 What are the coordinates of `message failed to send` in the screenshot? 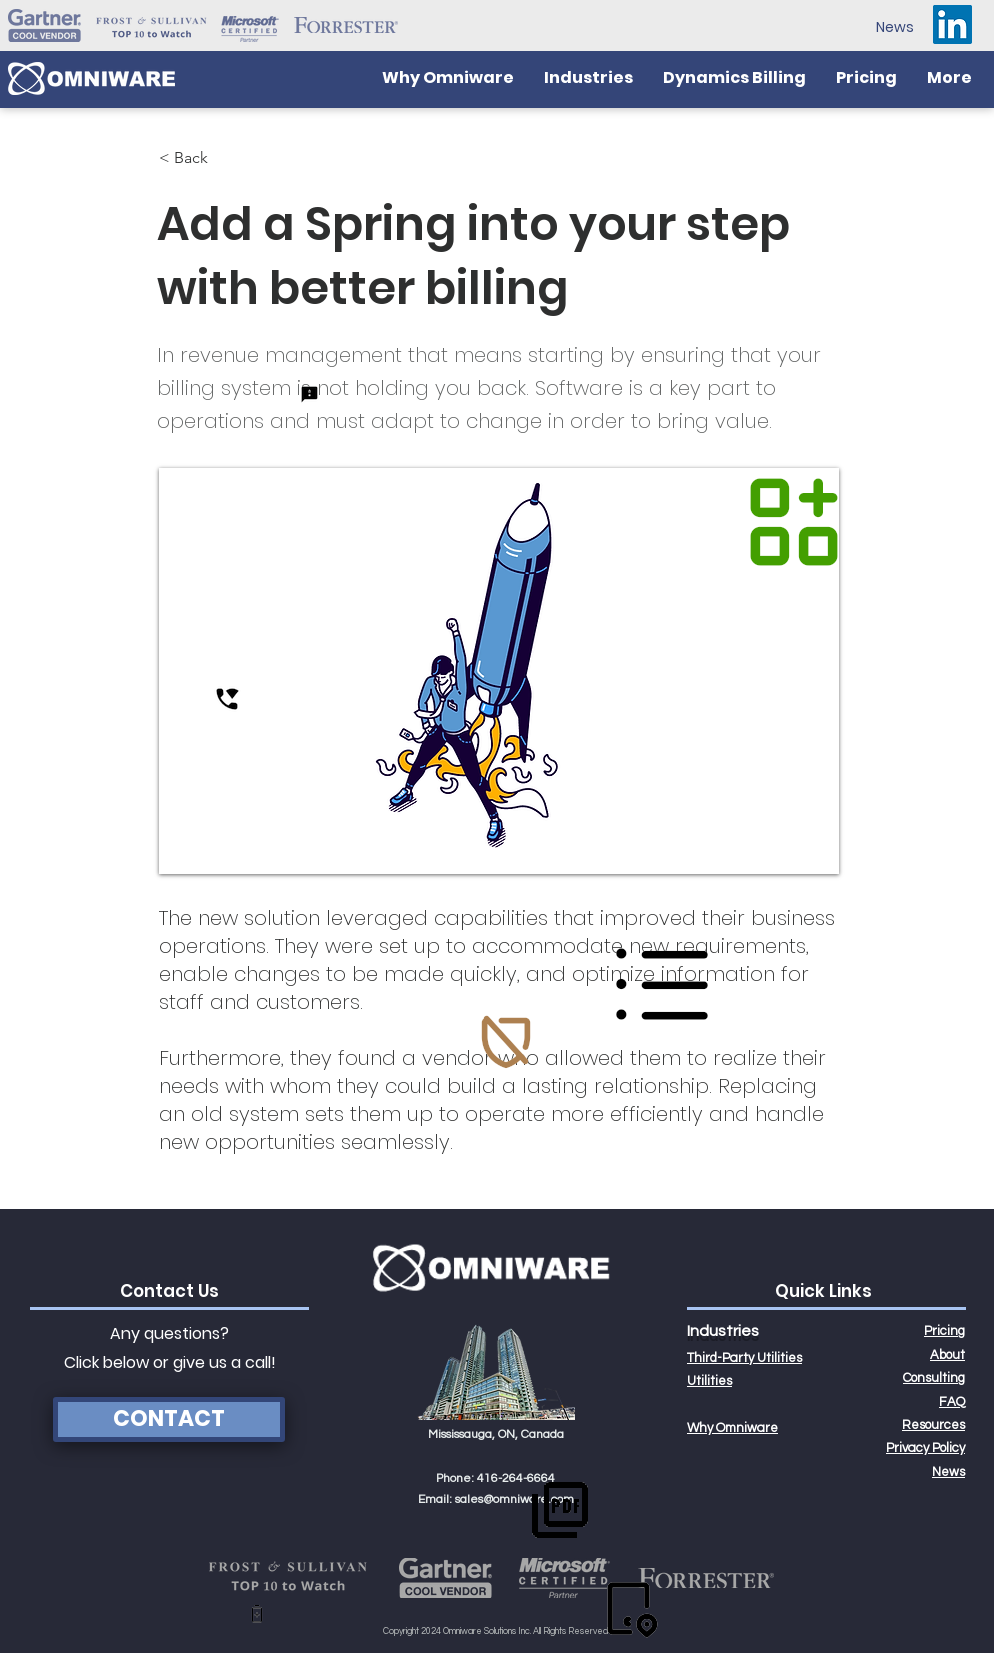 It's located at (309, 394).